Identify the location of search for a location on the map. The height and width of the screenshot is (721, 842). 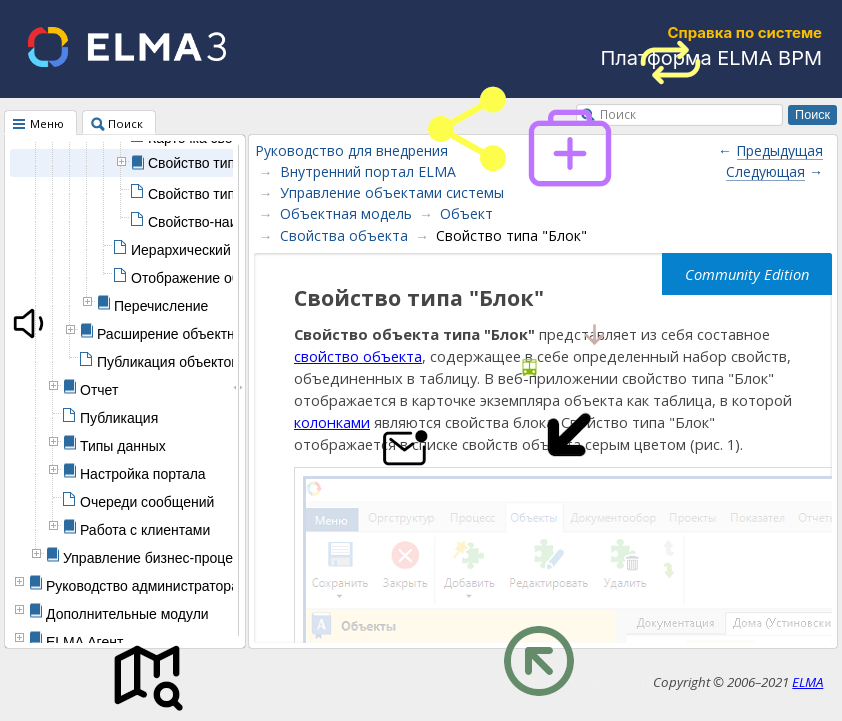
(147, 675).